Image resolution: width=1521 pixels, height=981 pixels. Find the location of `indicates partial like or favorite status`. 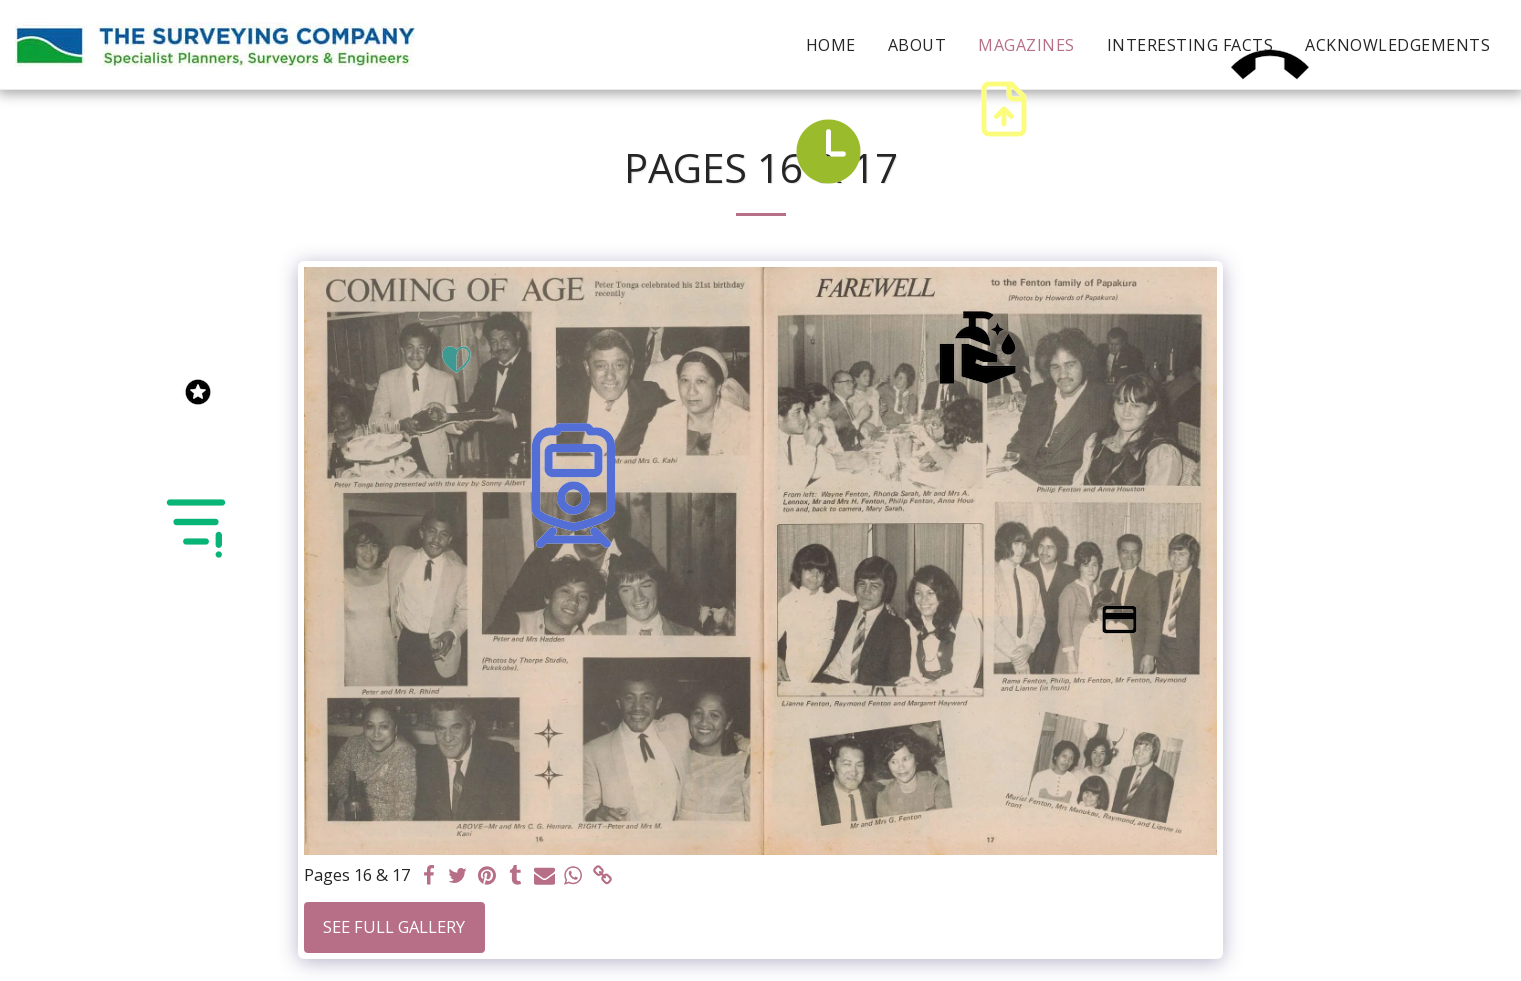

indicates partial like or favorite status is located at coordinates (456, 359).